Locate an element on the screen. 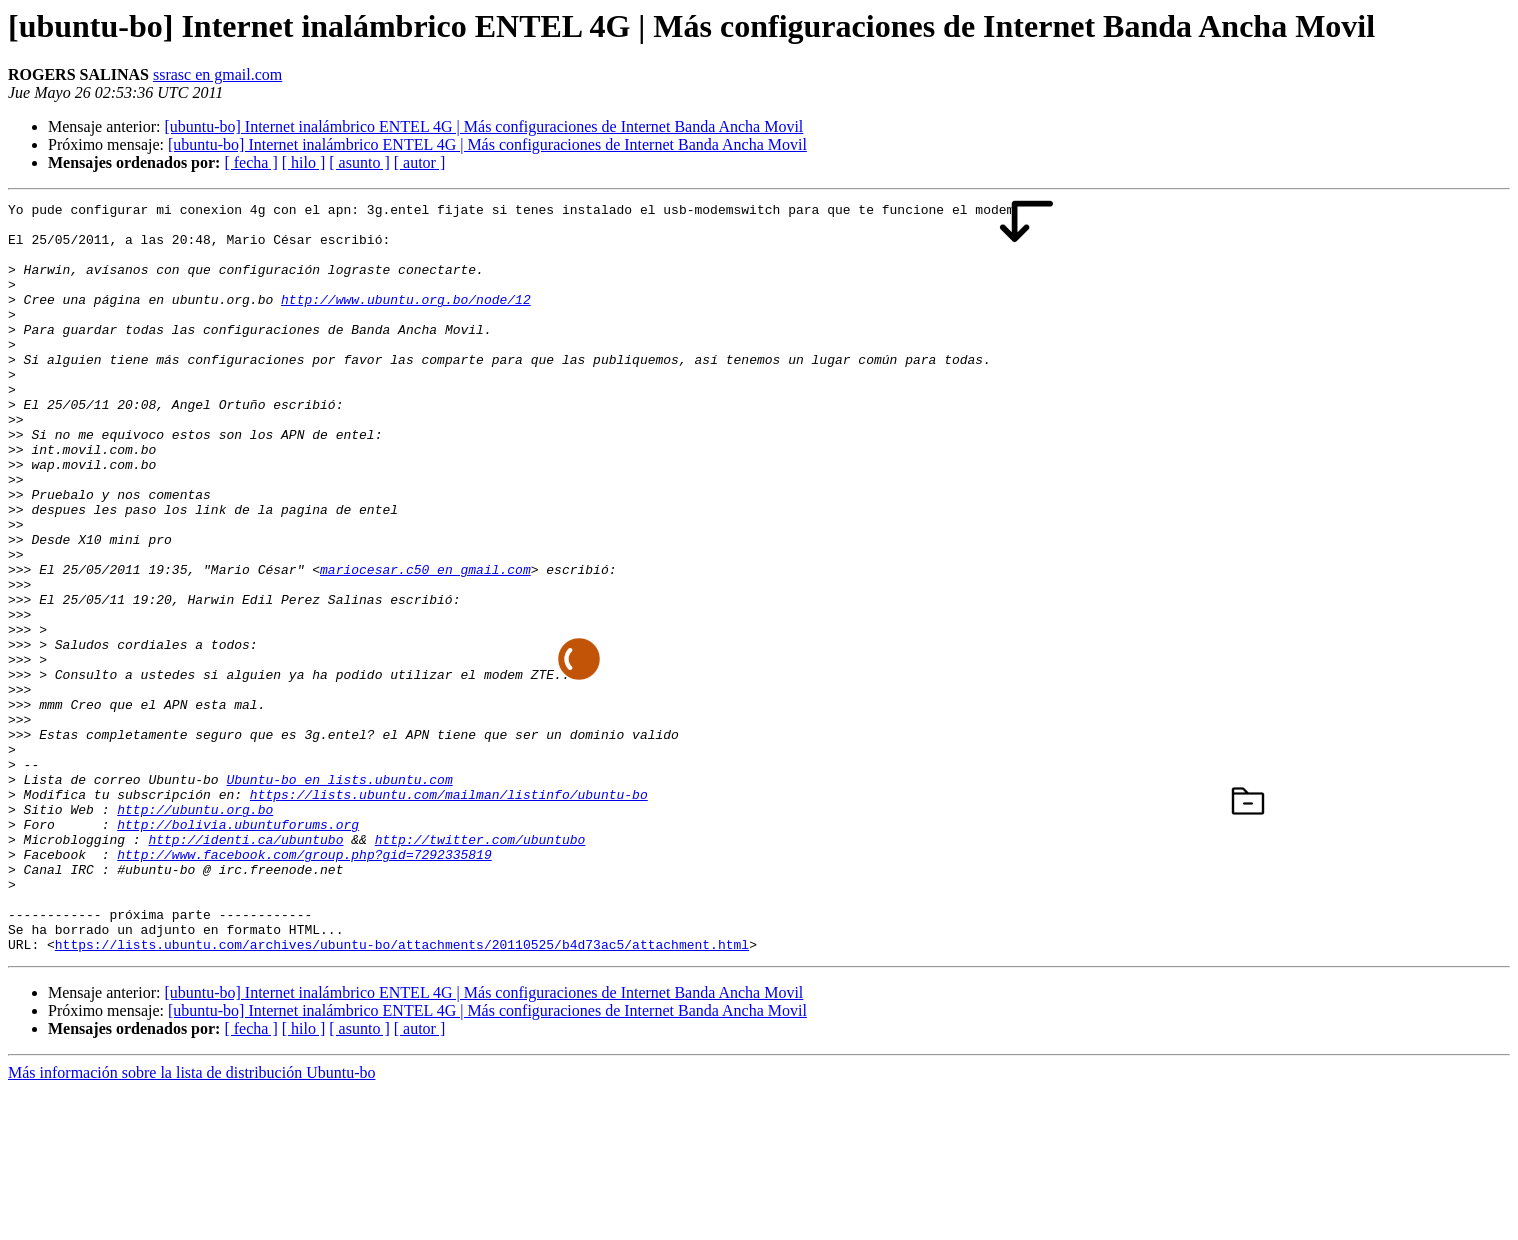 Image resolution: width=1518 pixels, height=1240 pixels. apply inner shadow effect to the left side is located at coordinates (579, 659).